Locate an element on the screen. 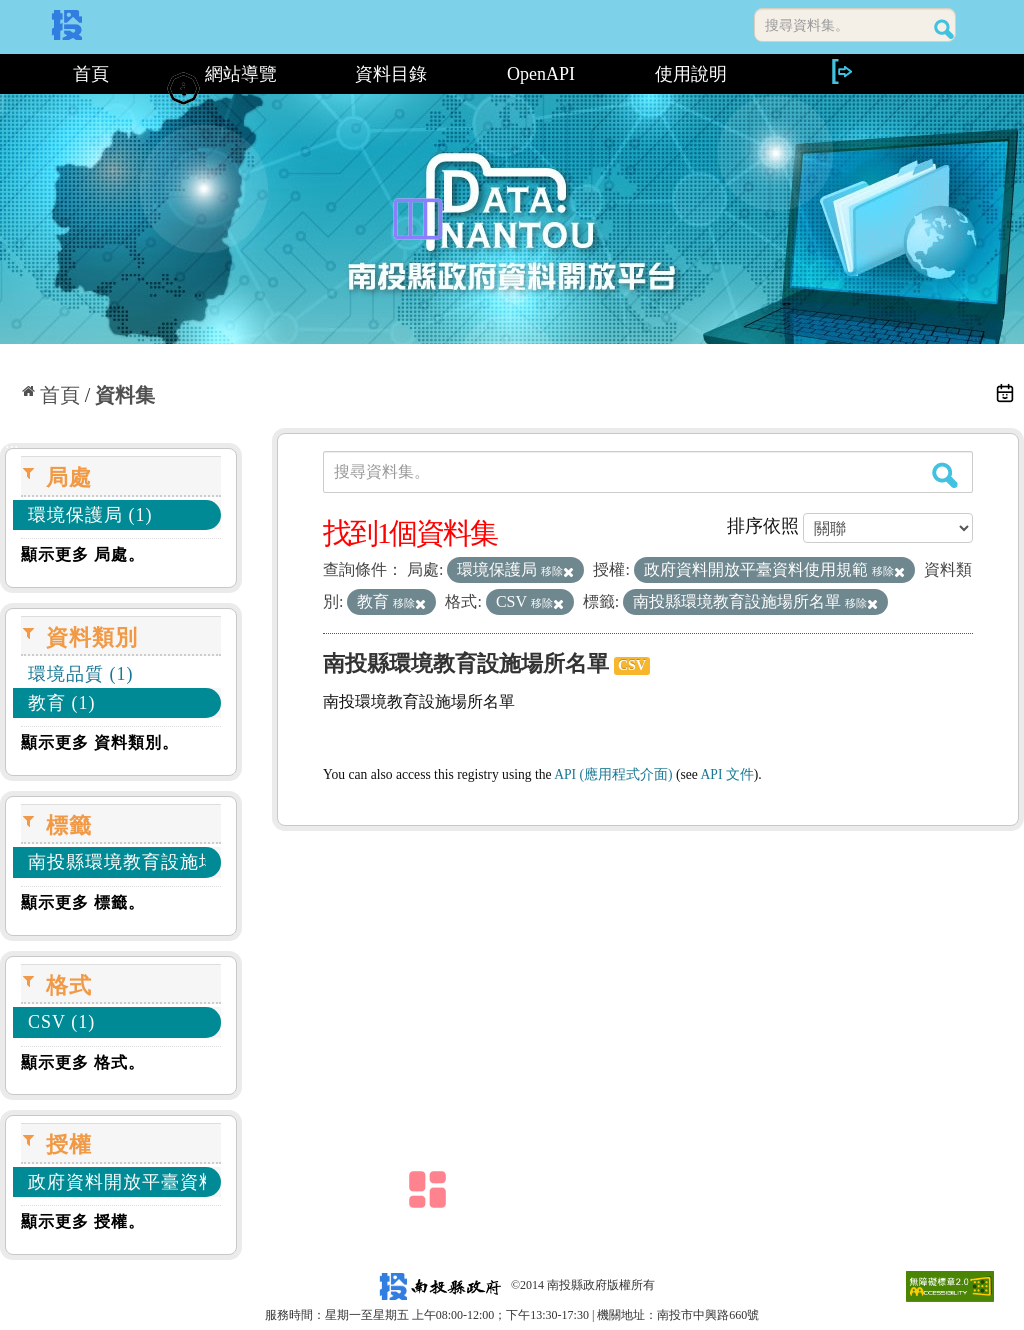  view upcoming fun events or celebrations is located at coordinates (1005, 393).